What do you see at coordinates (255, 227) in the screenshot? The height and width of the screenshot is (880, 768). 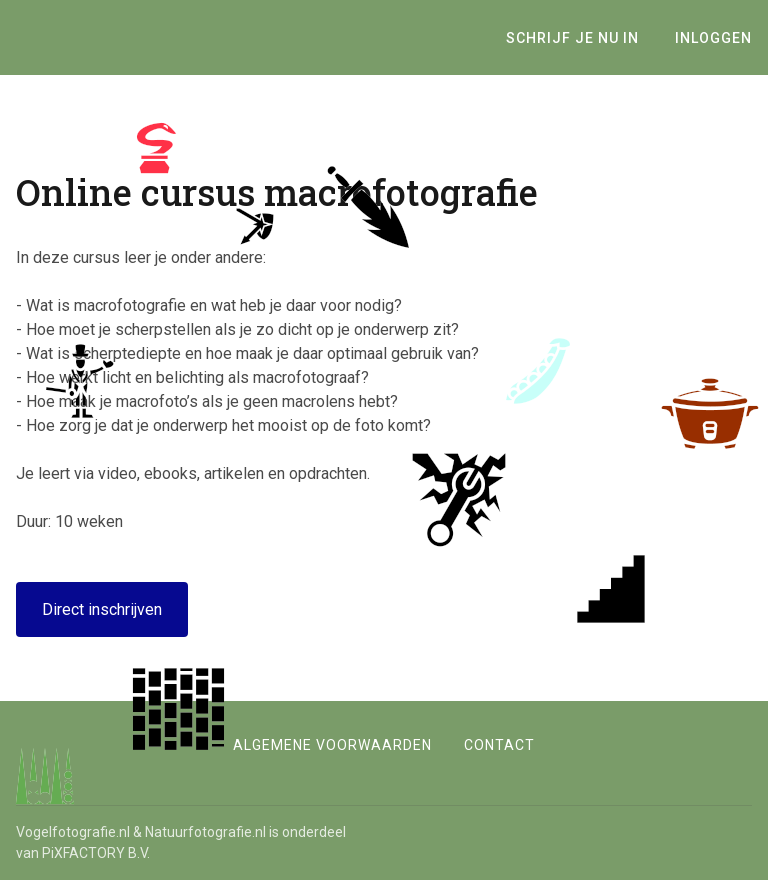 I see `indicates damage reflection or counterattack ability` at bounding box center [255, 227].